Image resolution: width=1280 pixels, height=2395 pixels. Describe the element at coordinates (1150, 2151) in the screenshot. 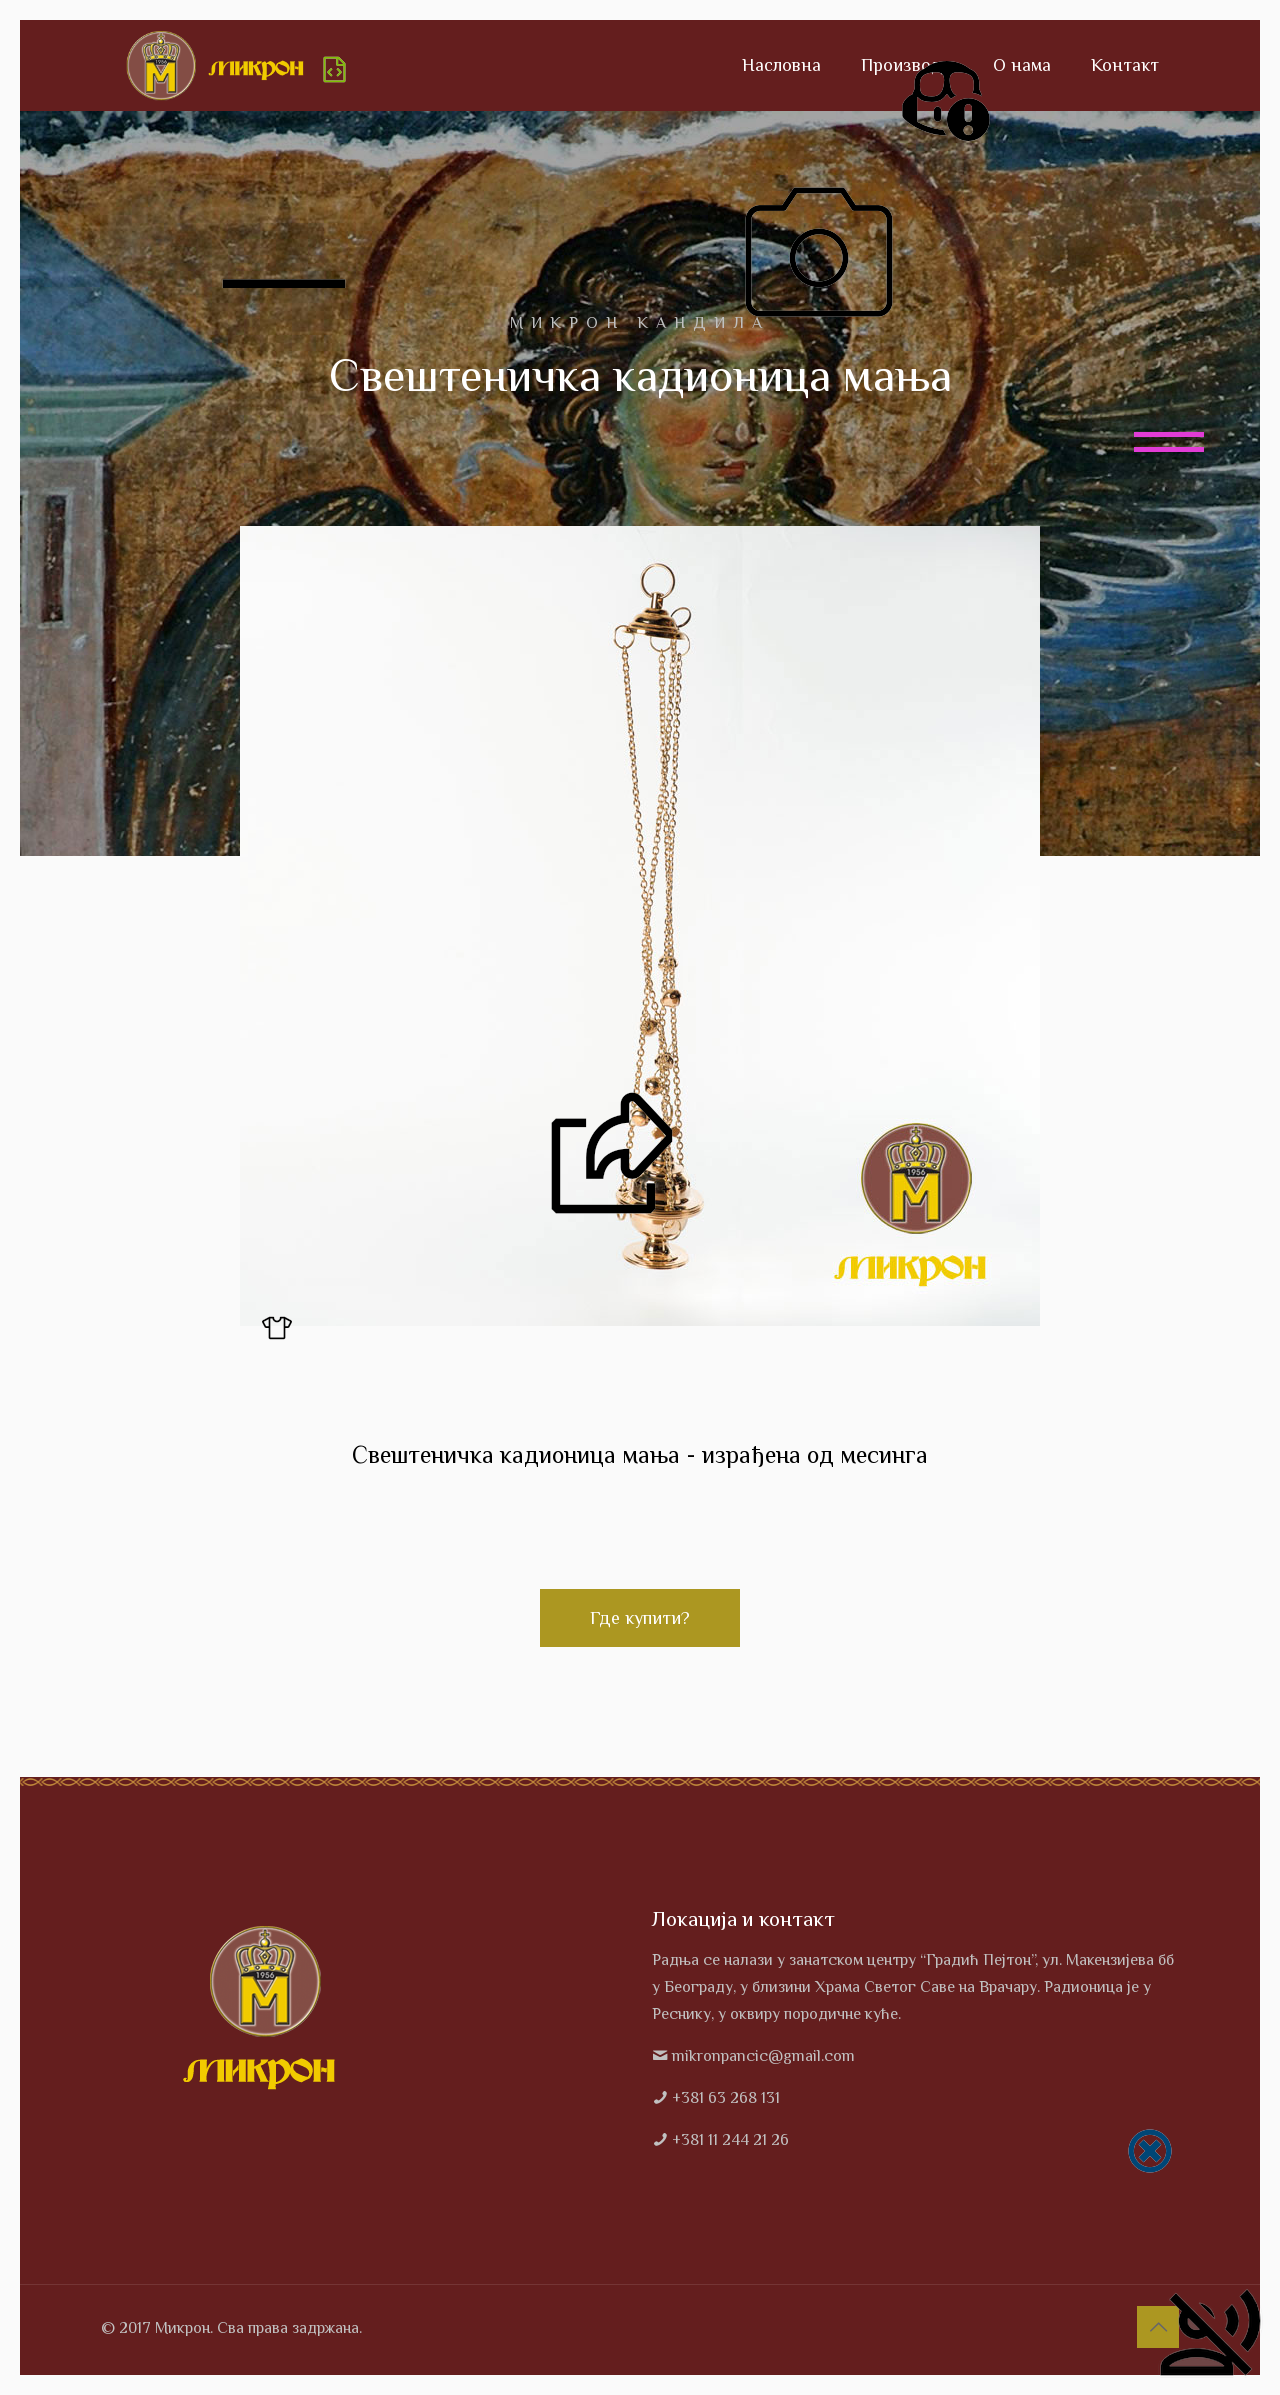

I see `indicates an error or failed operation` at that location.